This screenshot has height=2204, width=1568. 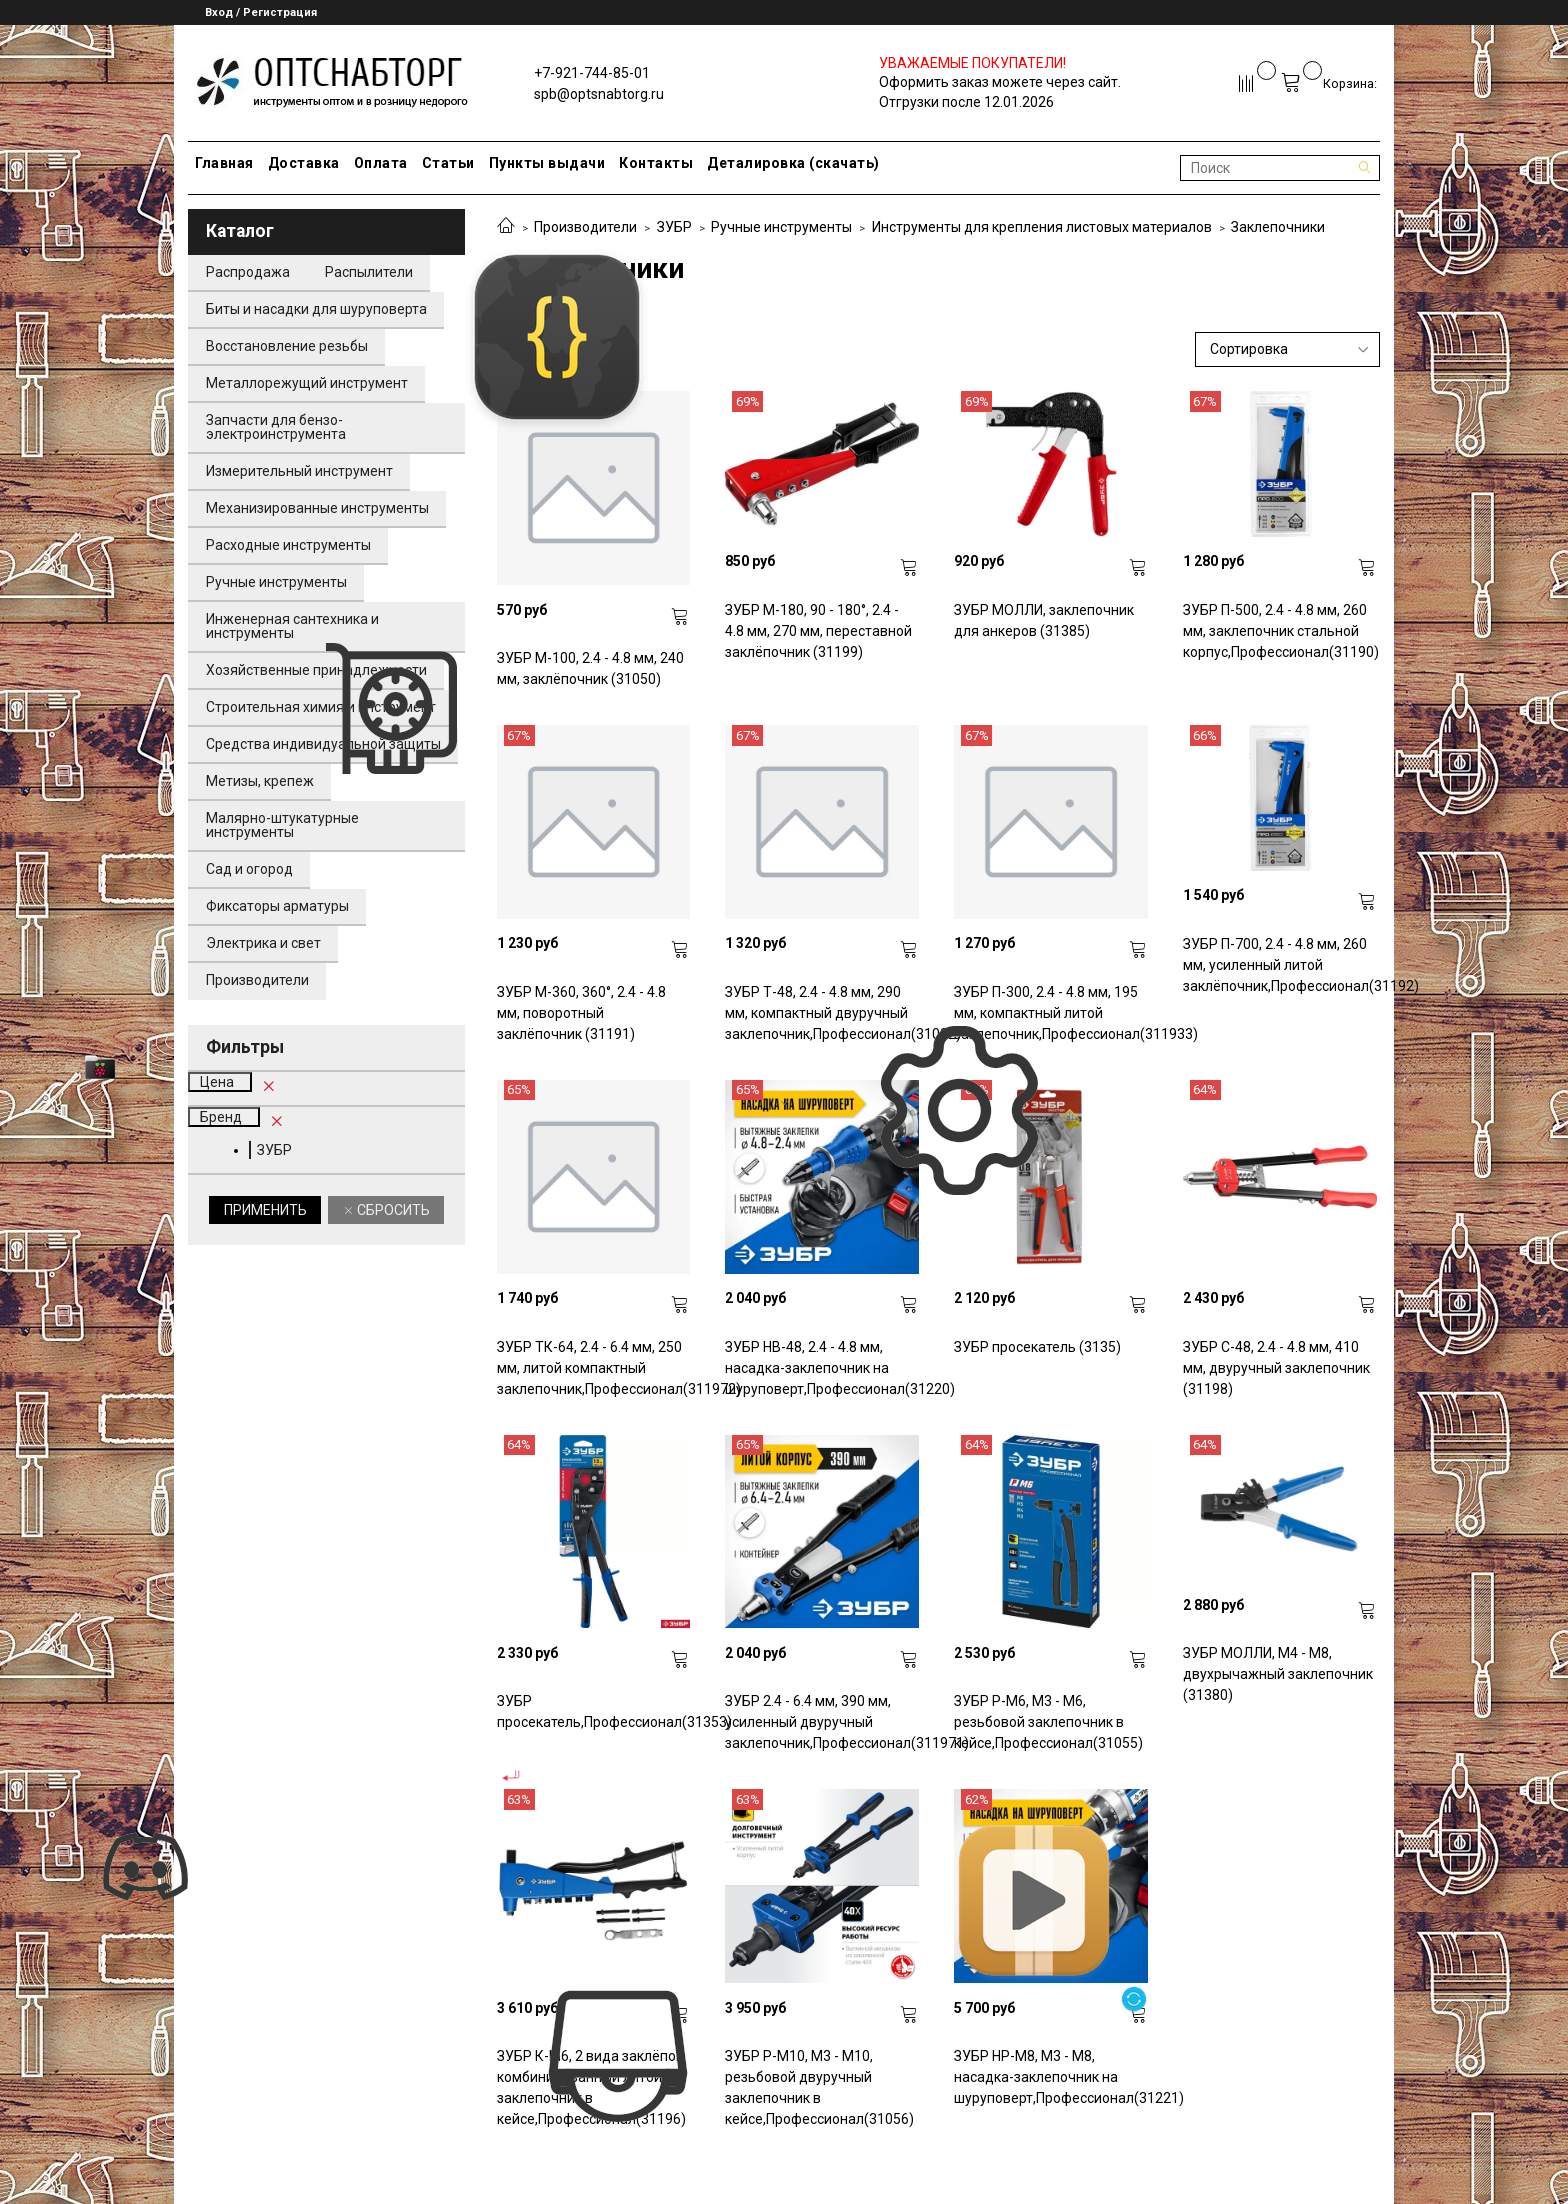 What do you see at coordinates (391, 708) in the screenshot?
I see `view graphics card information` at bounding box center [391, 708].